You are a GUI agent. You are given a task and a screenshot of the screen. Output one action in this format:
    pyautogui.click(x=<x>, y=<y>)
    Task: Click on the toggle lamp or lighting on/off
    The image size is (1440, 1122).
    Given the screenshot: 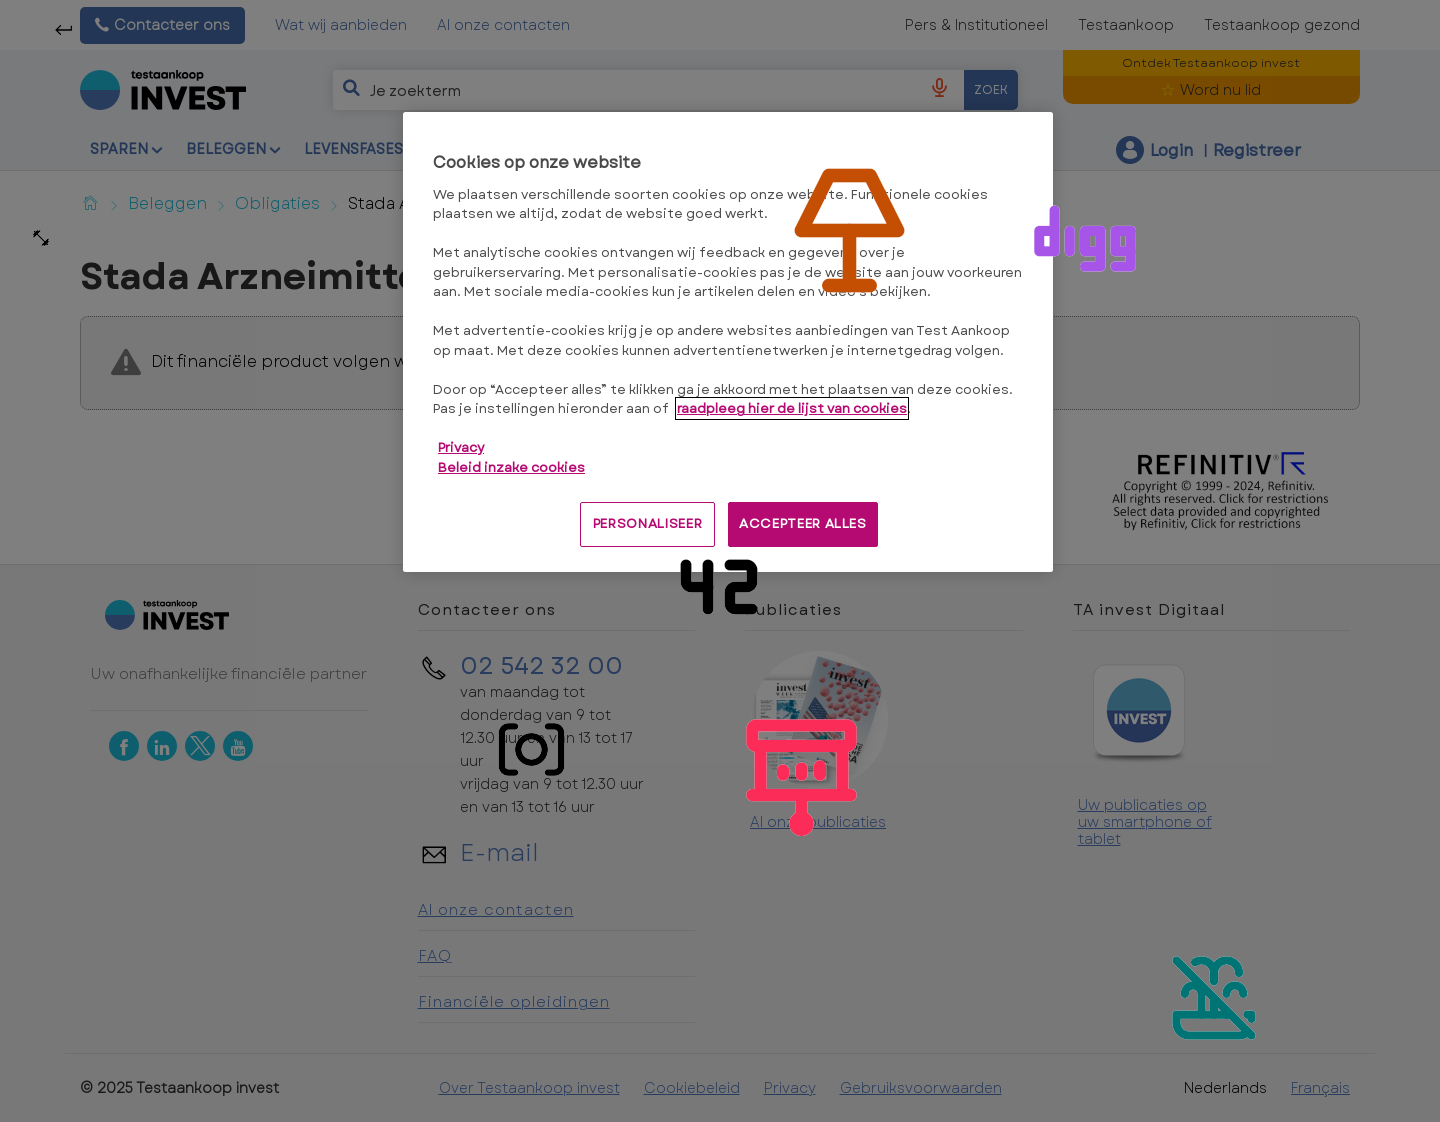 What is the action you would take?
    pyautogui.click(x=849, y=230)
    